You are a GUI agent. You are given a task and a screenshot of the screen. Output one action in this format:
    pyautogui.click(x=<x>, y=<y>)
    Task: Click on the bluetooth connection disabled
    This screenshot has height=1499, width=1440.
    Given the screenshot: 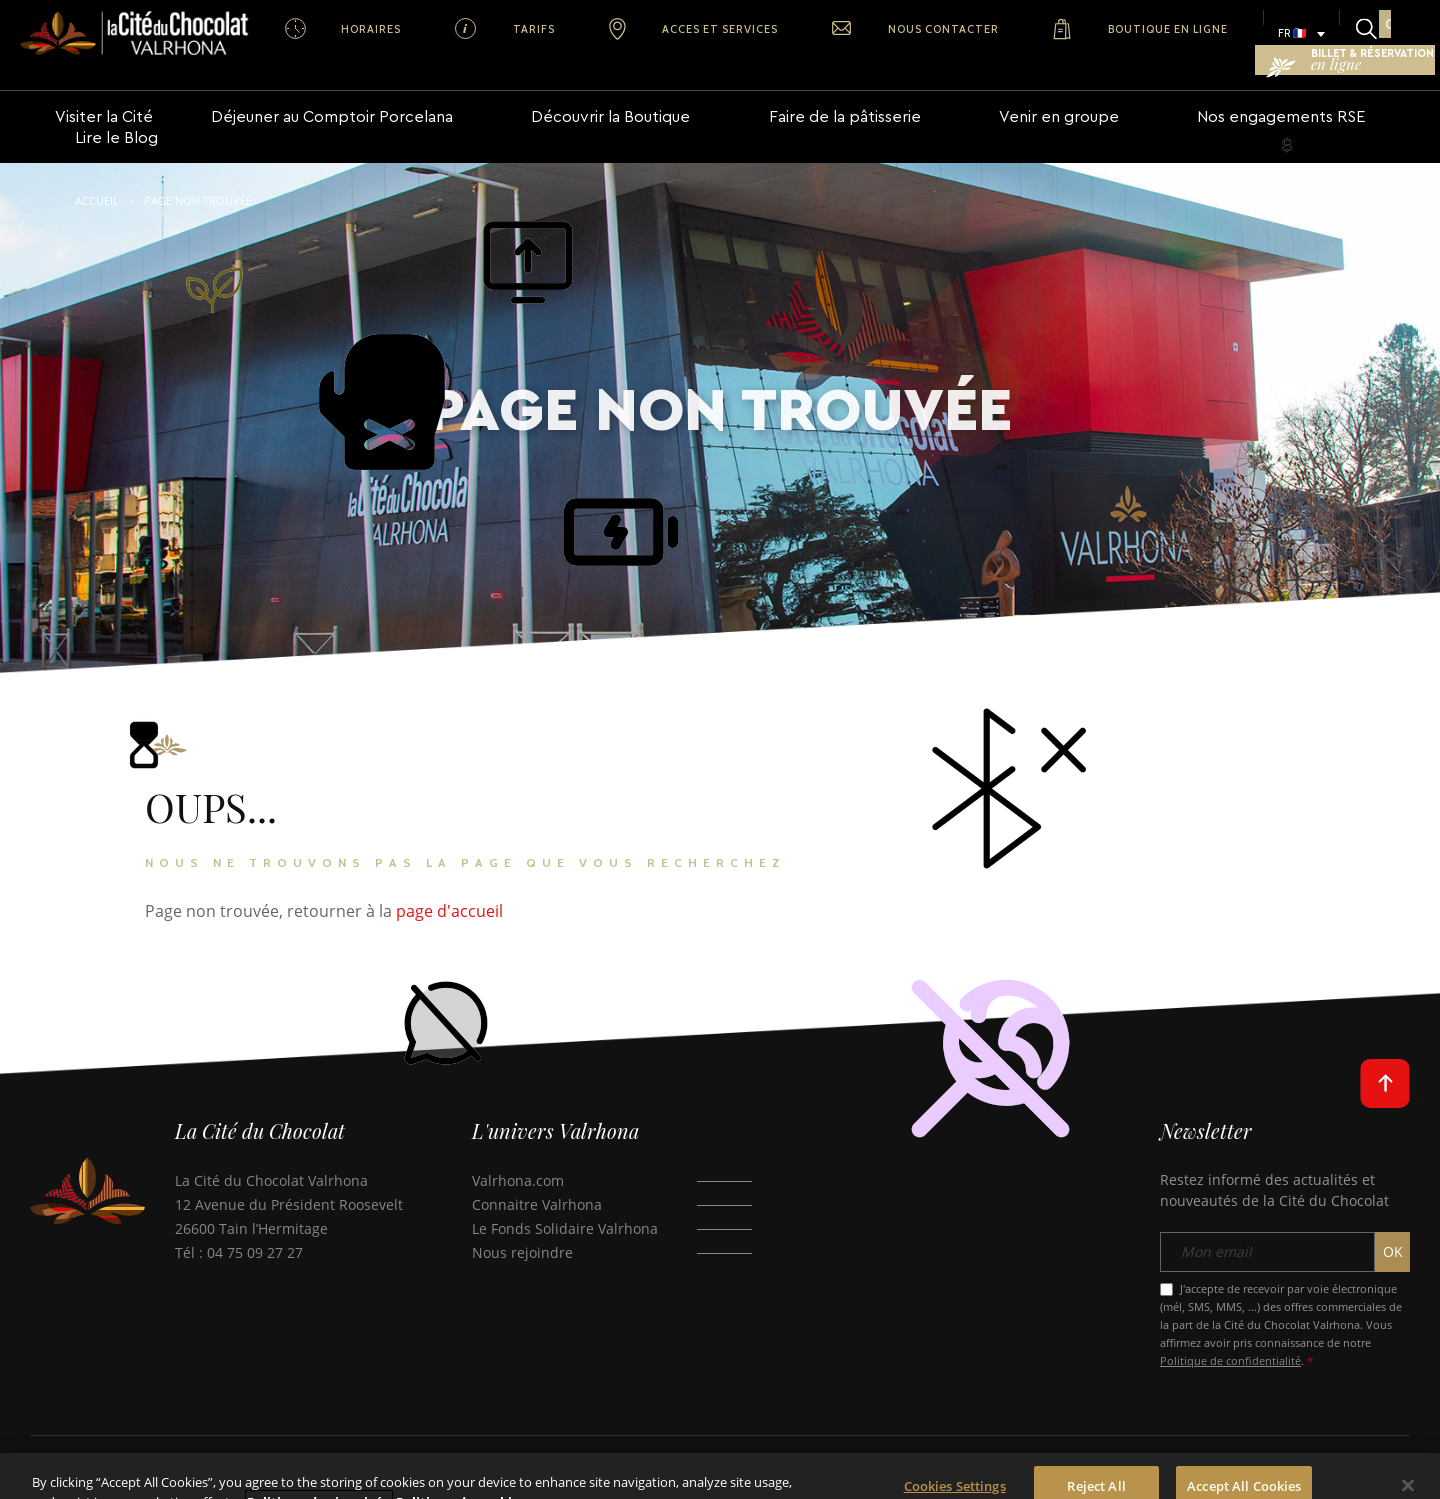 What is the action you would take?
    pyautogui.click(x=999, y=788)
    